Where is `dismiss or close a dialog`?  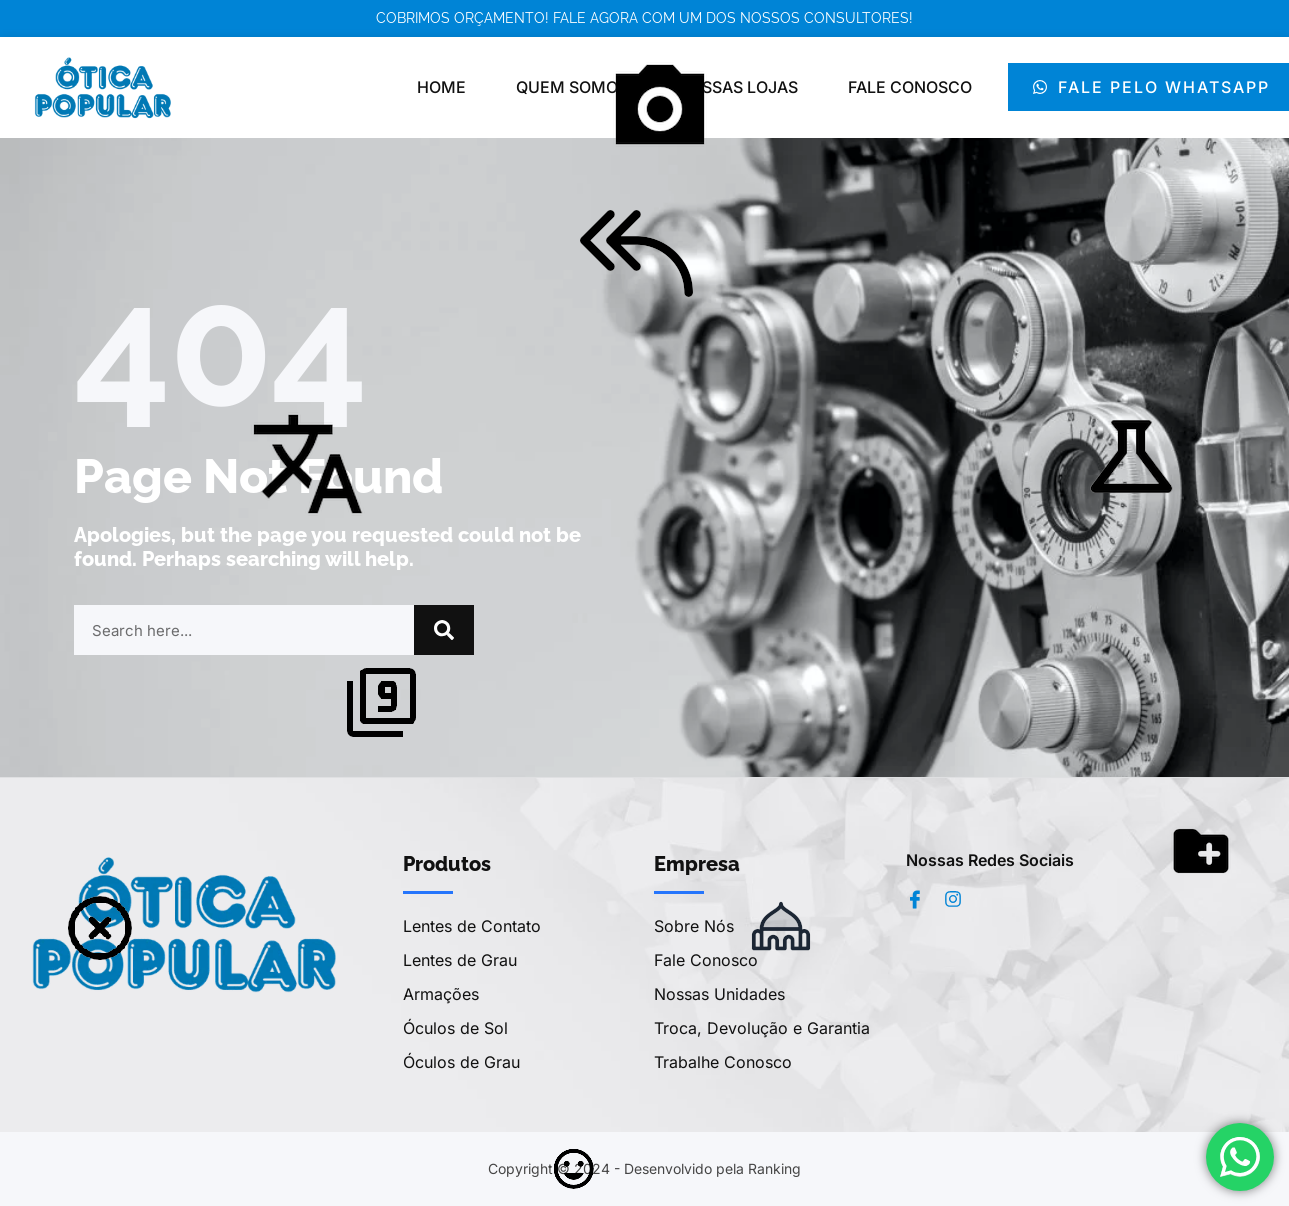
dismiss or close a dialog is located at coordinates (100, 928).